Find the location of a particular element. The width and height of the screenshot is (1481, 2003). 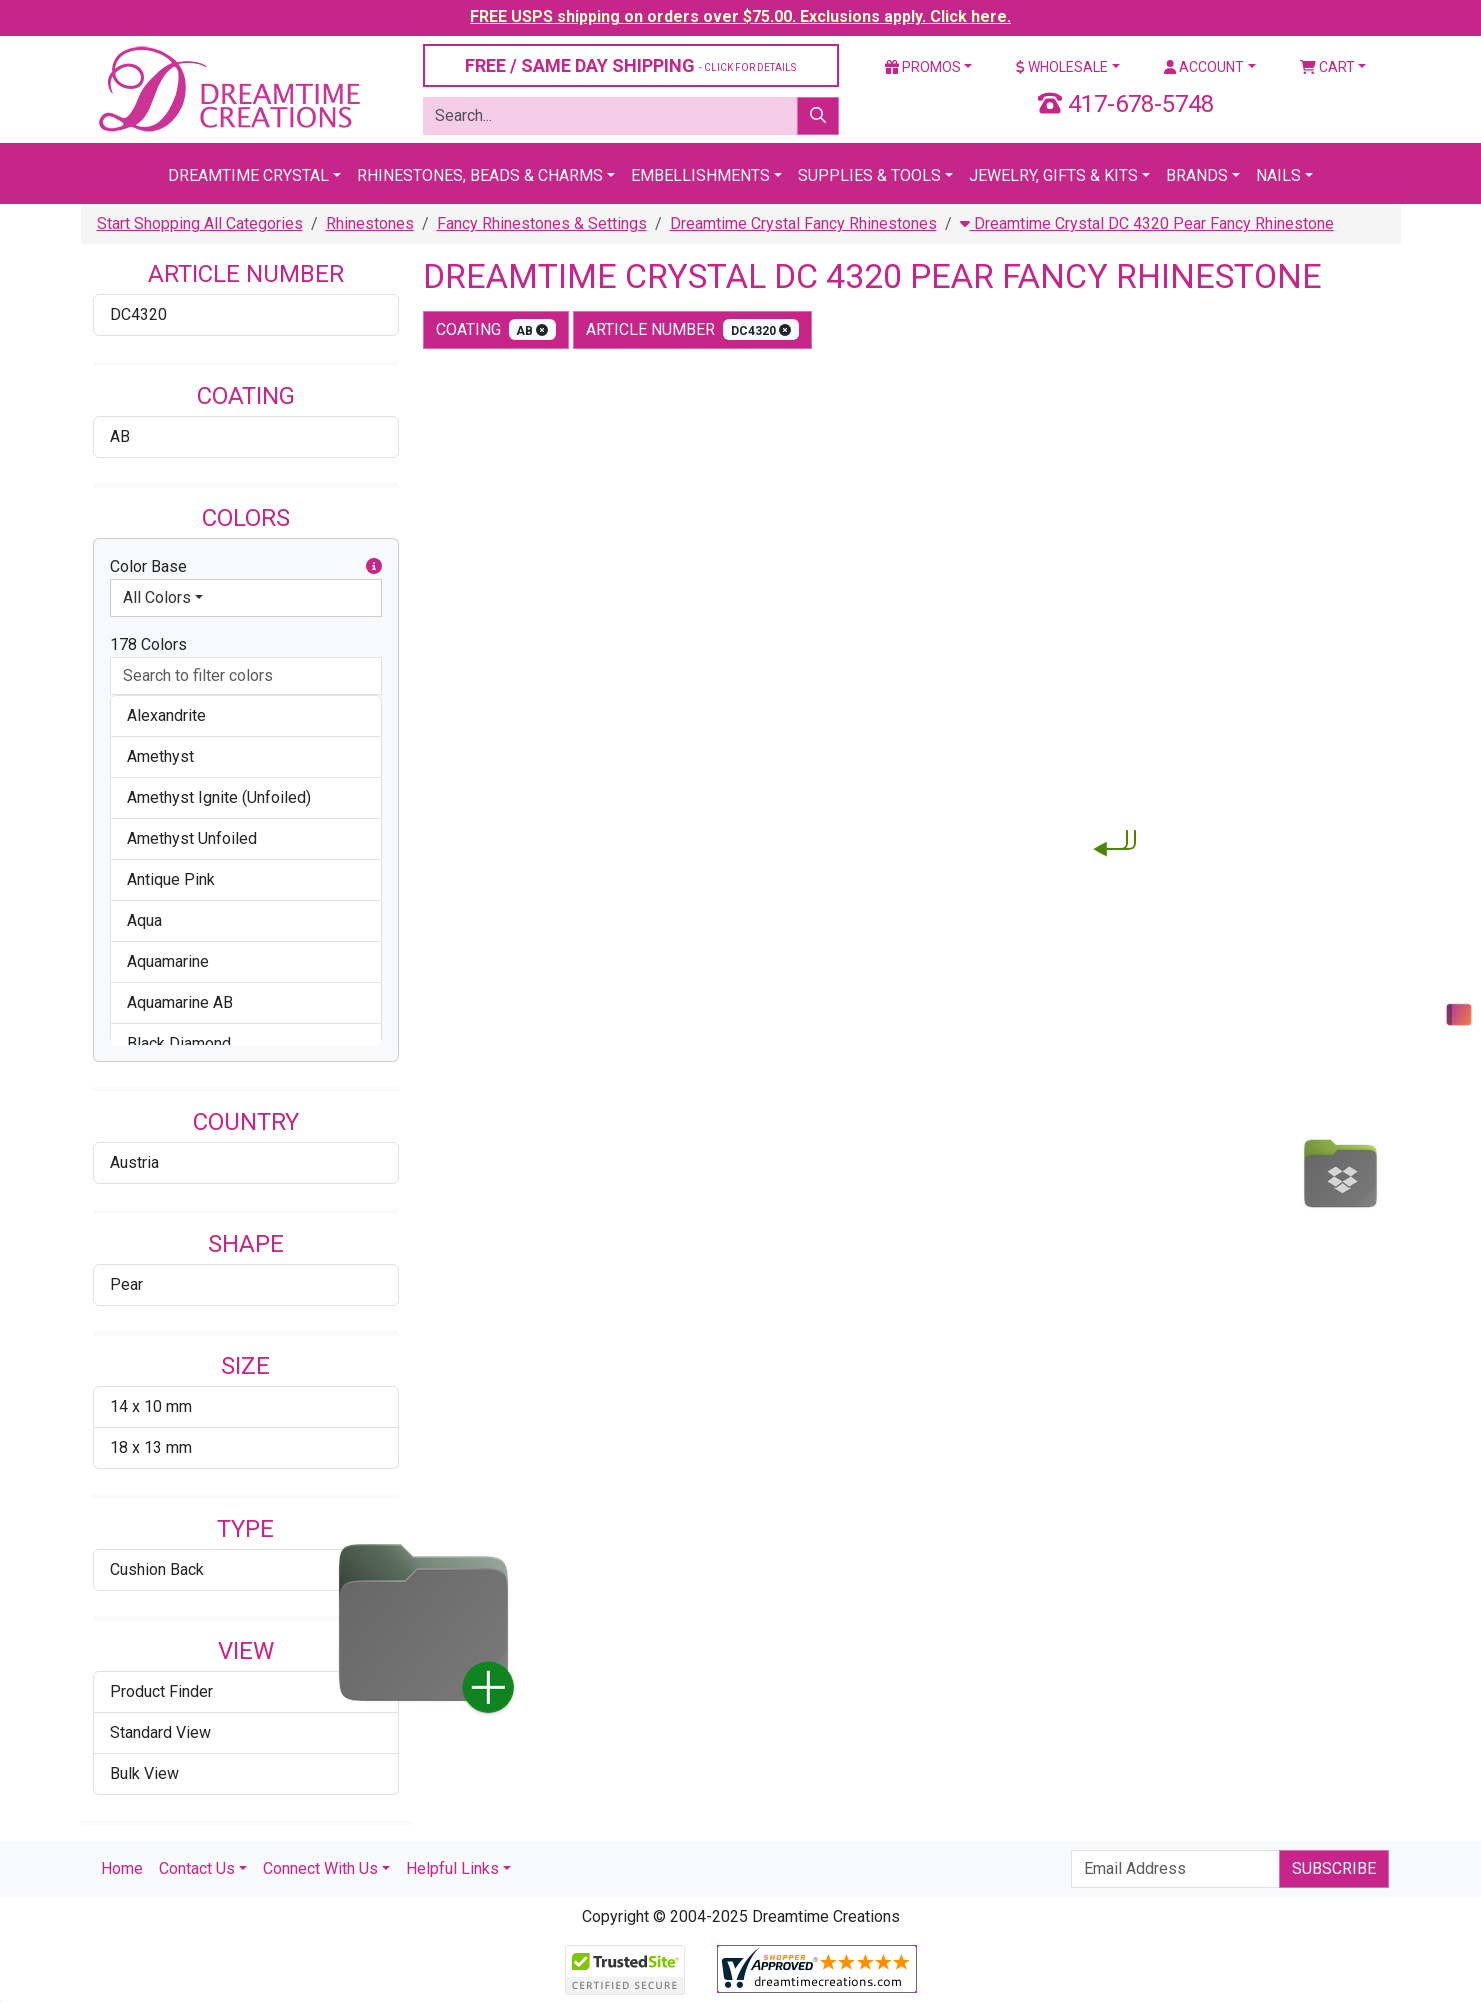

reply to all recipients of an email is located at coordinates (1114, 840).